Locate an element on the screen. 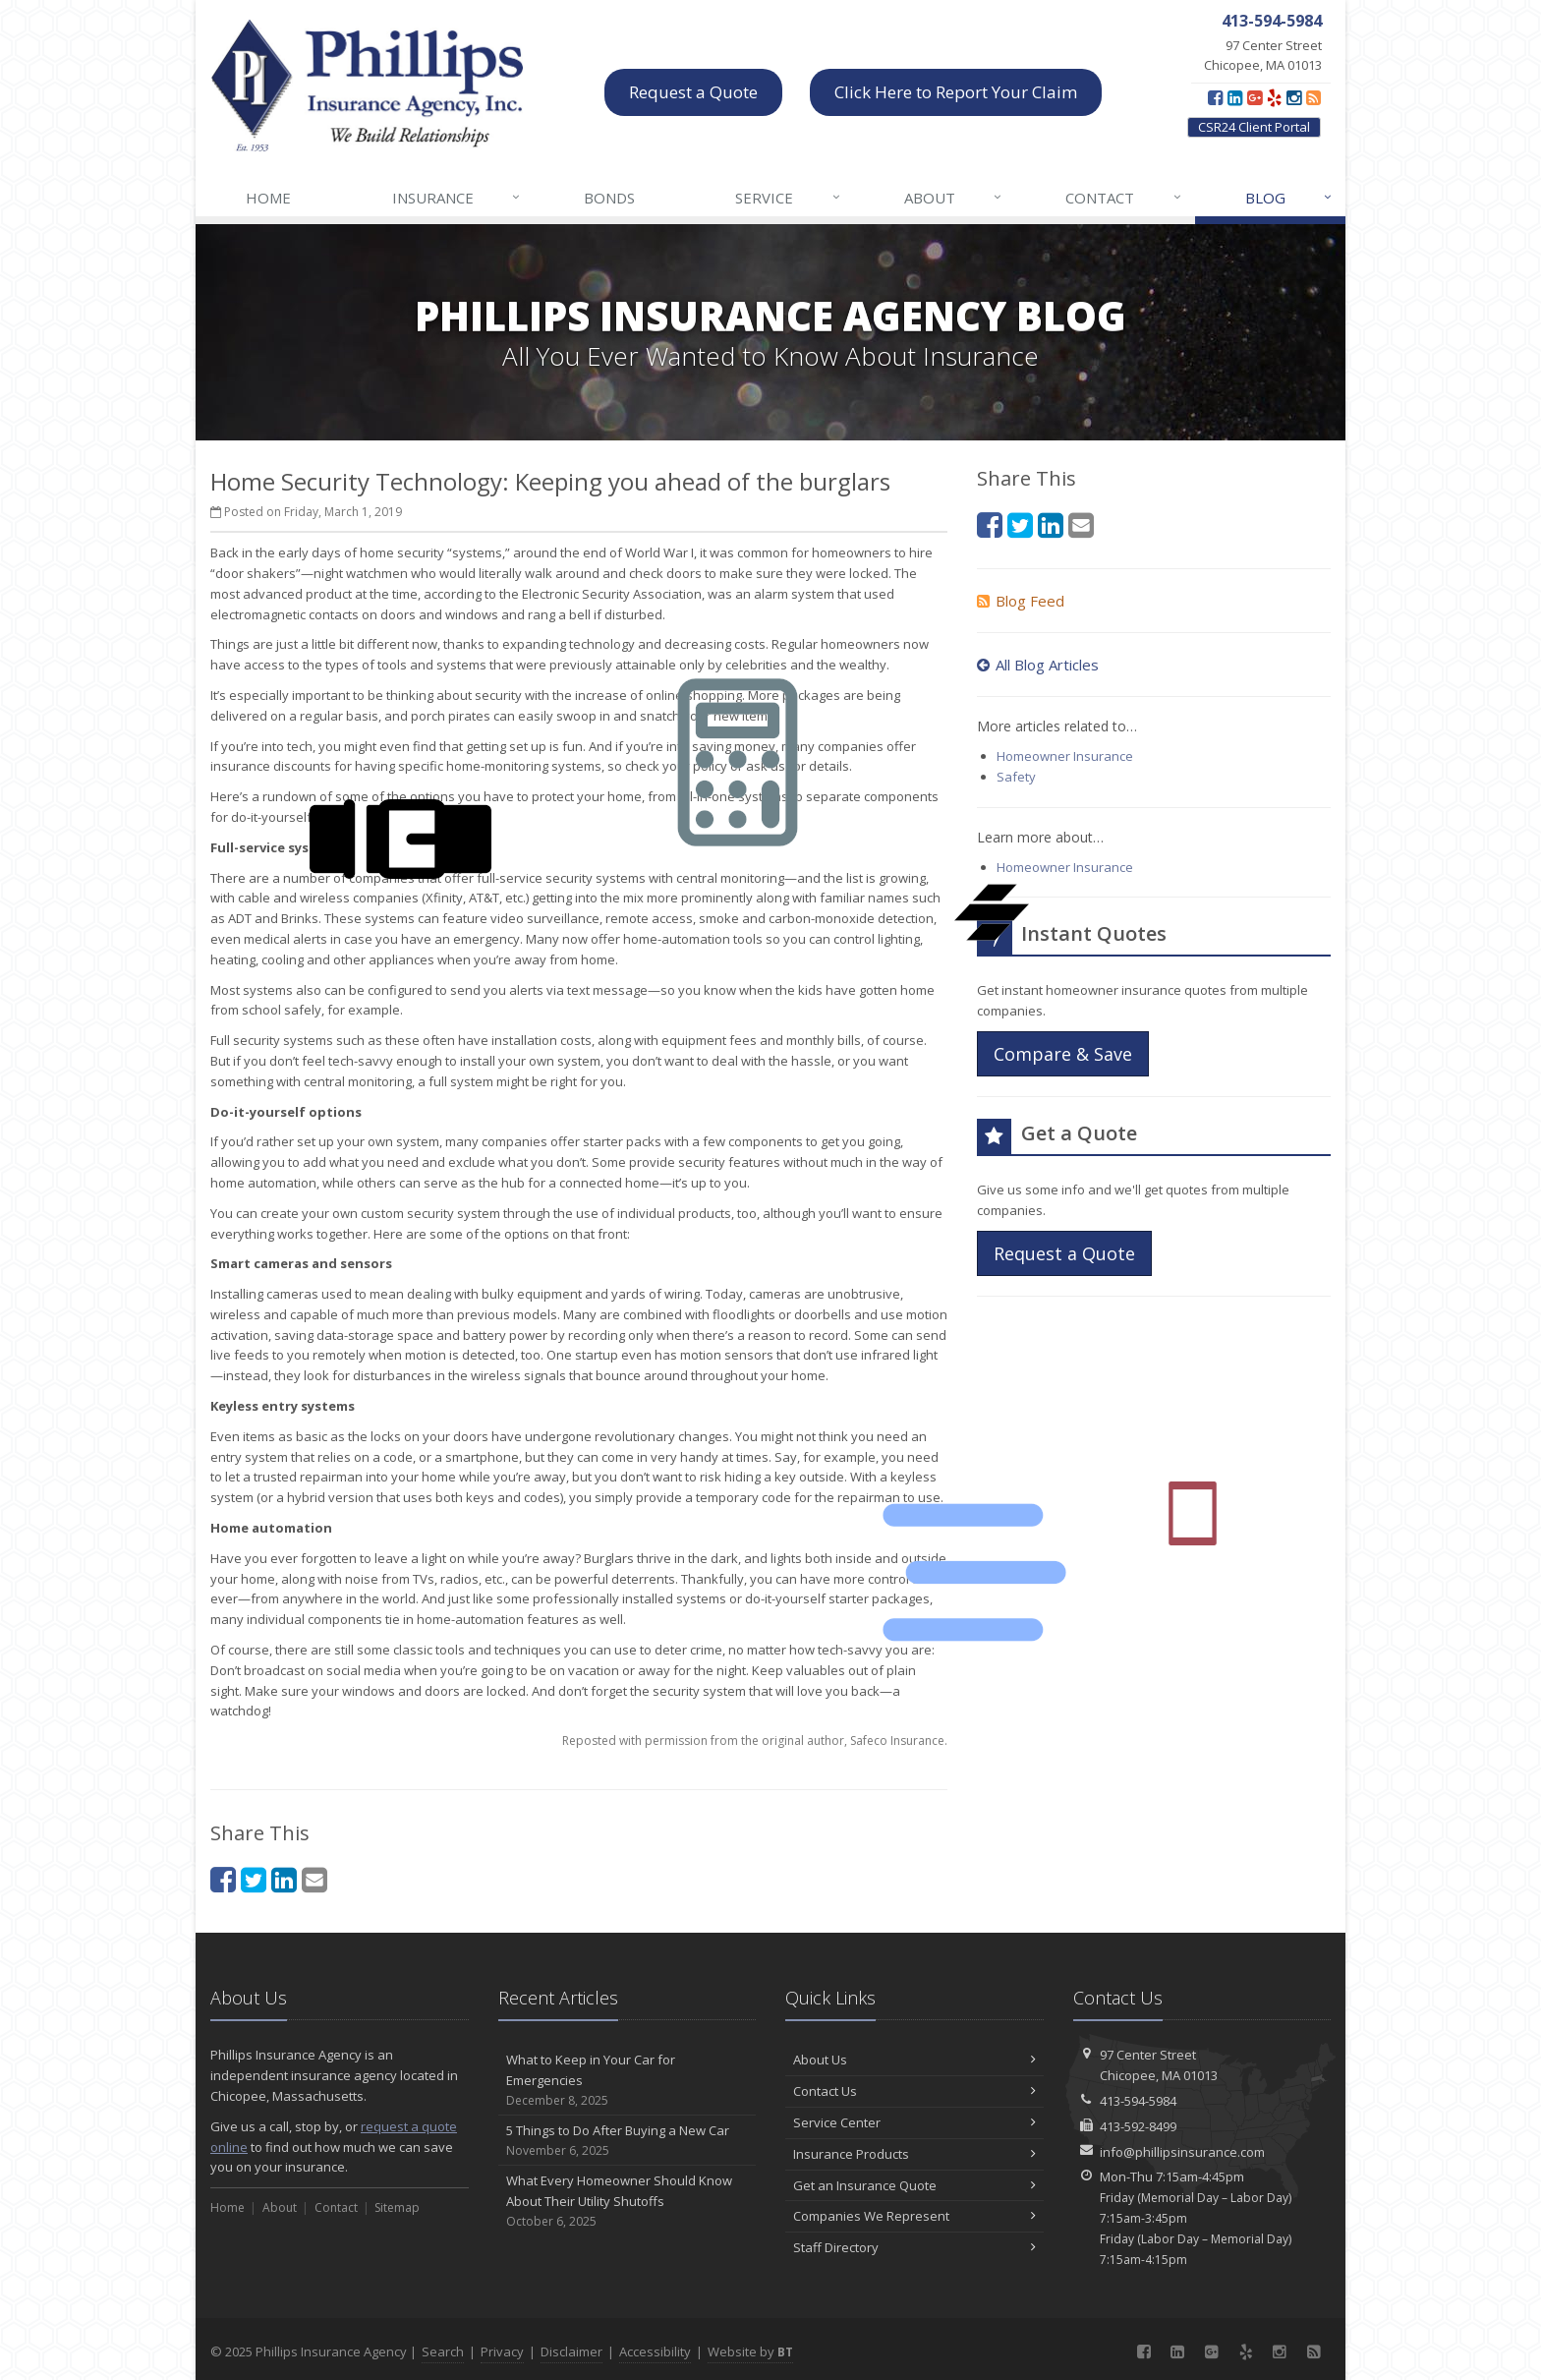 The height and width of the screenshot is (2380, 1541). stencil framework logo is located at coordinates (992, 912).